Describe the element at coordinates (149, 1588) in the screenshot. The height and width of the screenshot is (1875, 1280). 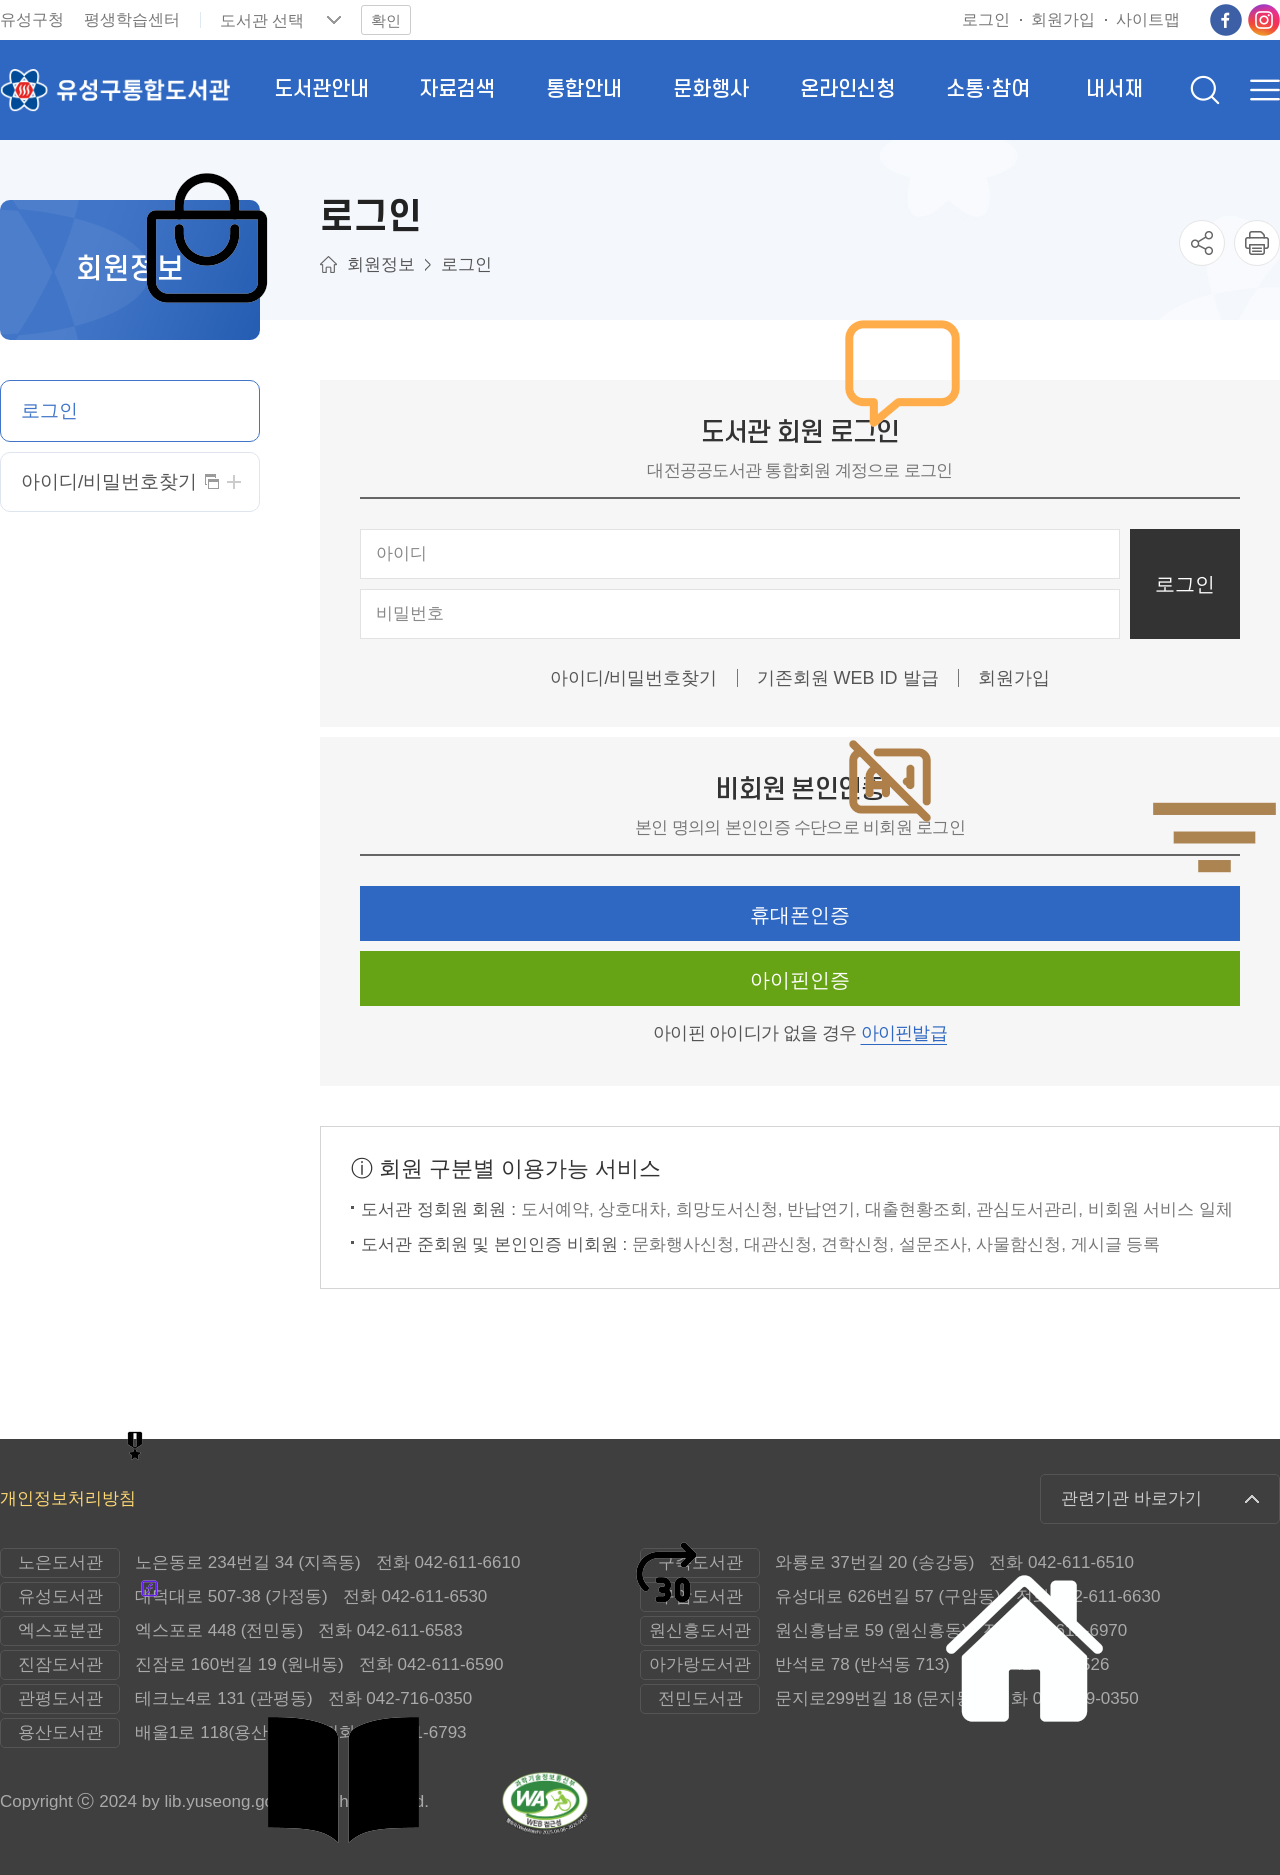
I see `access mathematical functions or formulas` at that location.